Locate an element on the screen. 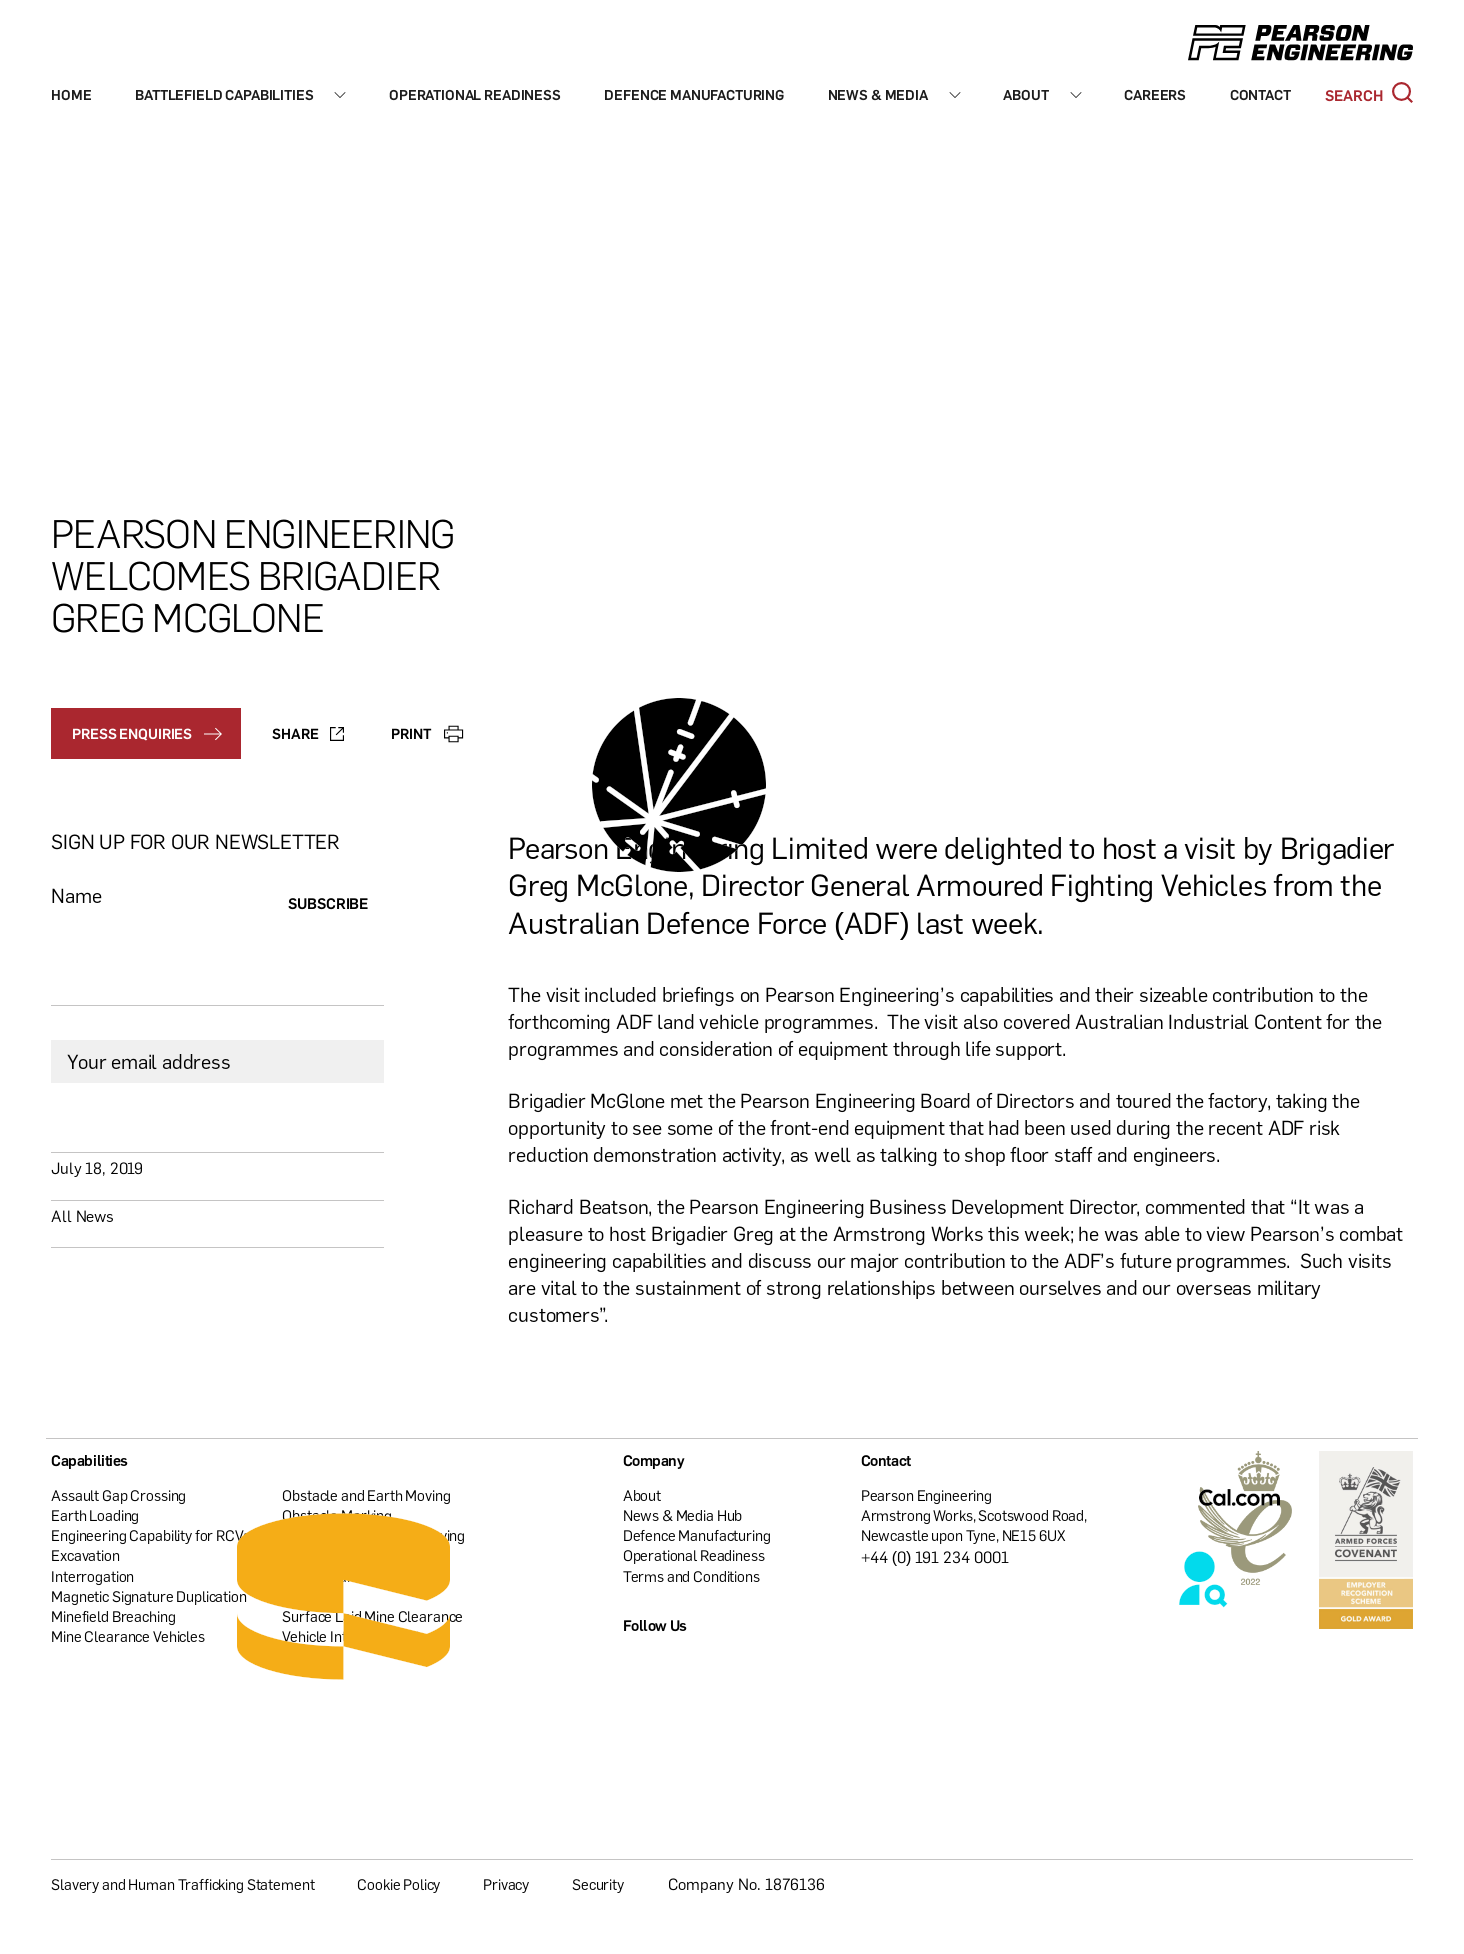  CakePHP framework logo is located at coordinates (343, 1596).